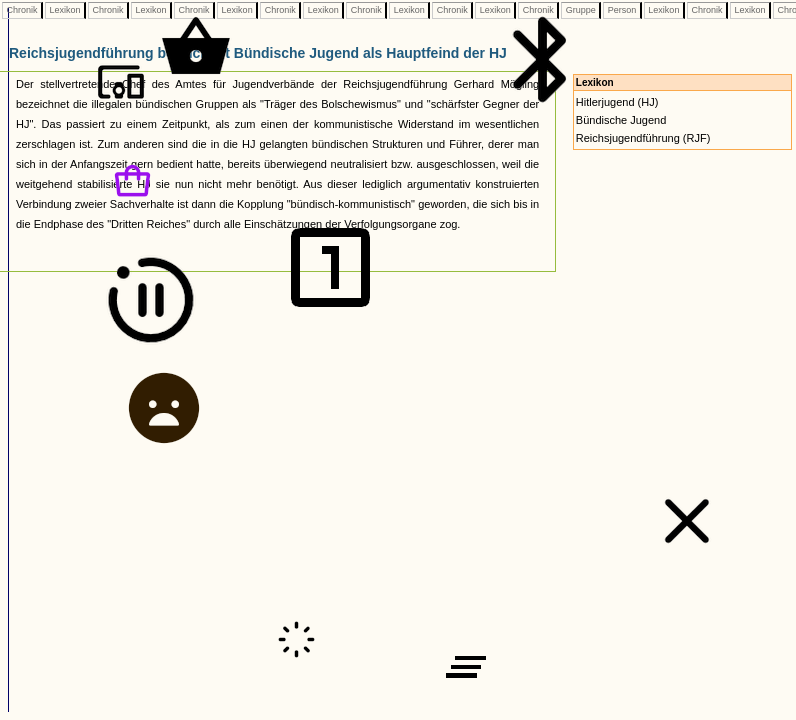  Describe the element at coordinates (132, 182) in the screenshot. I see `view your shopping bag` at that location.